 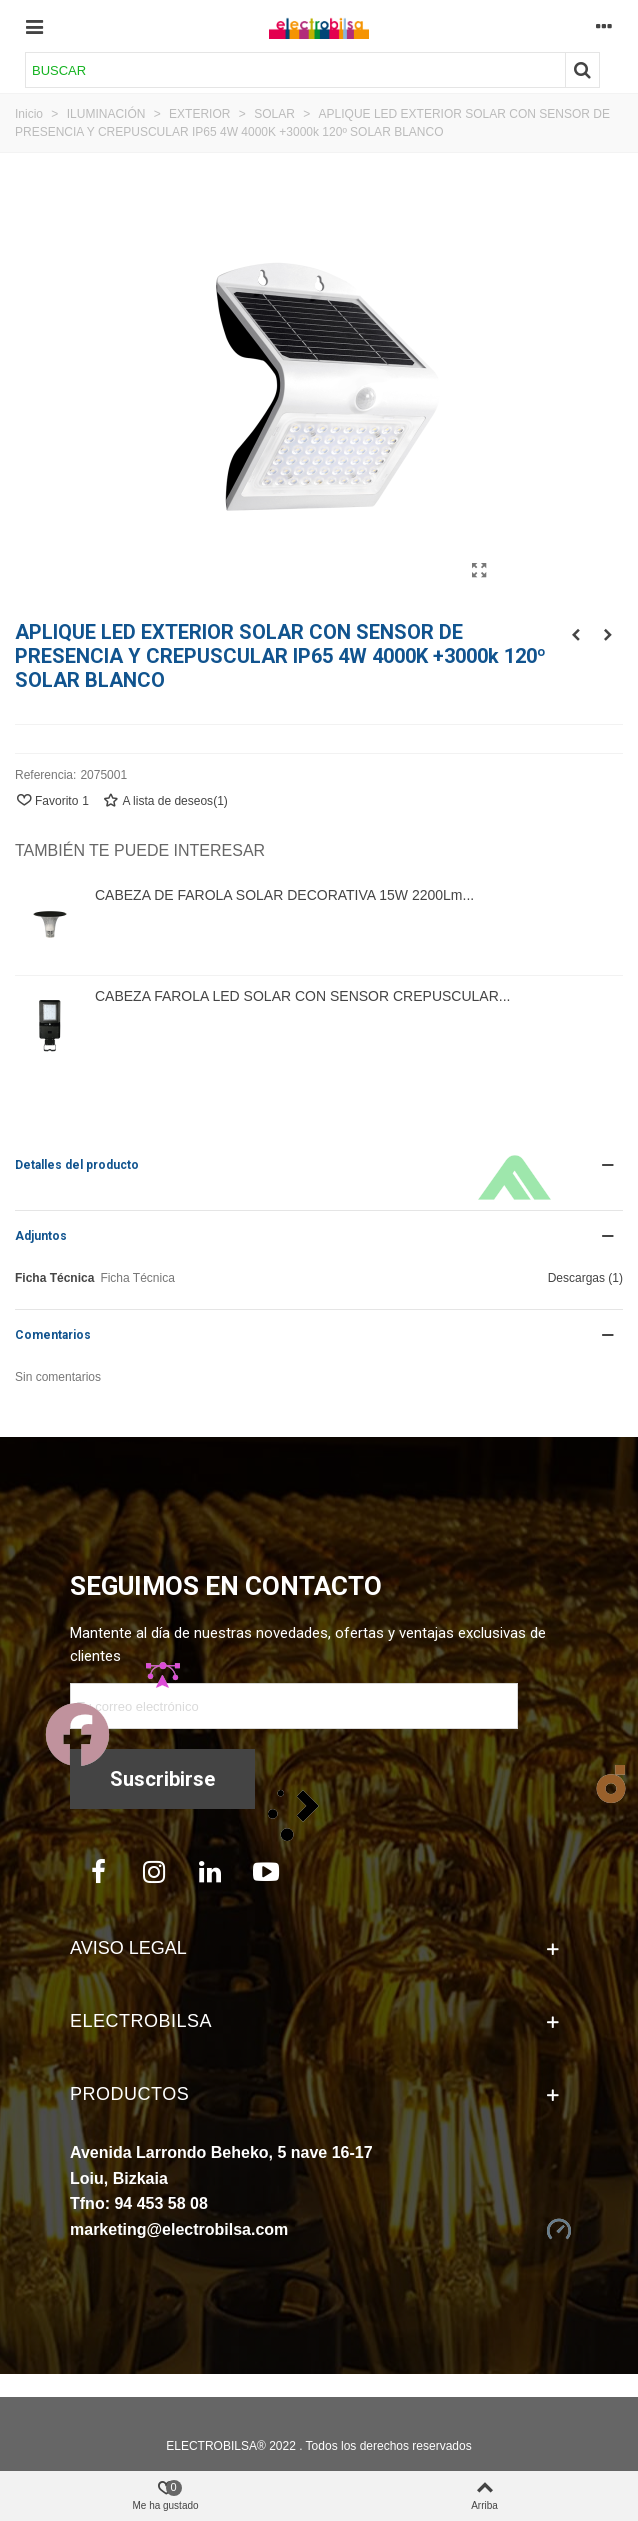 What do you see at coordinates (611, 1784) in the screenshot?
I see `open depositphotos stock image library` at bounding box center [611, 1784].